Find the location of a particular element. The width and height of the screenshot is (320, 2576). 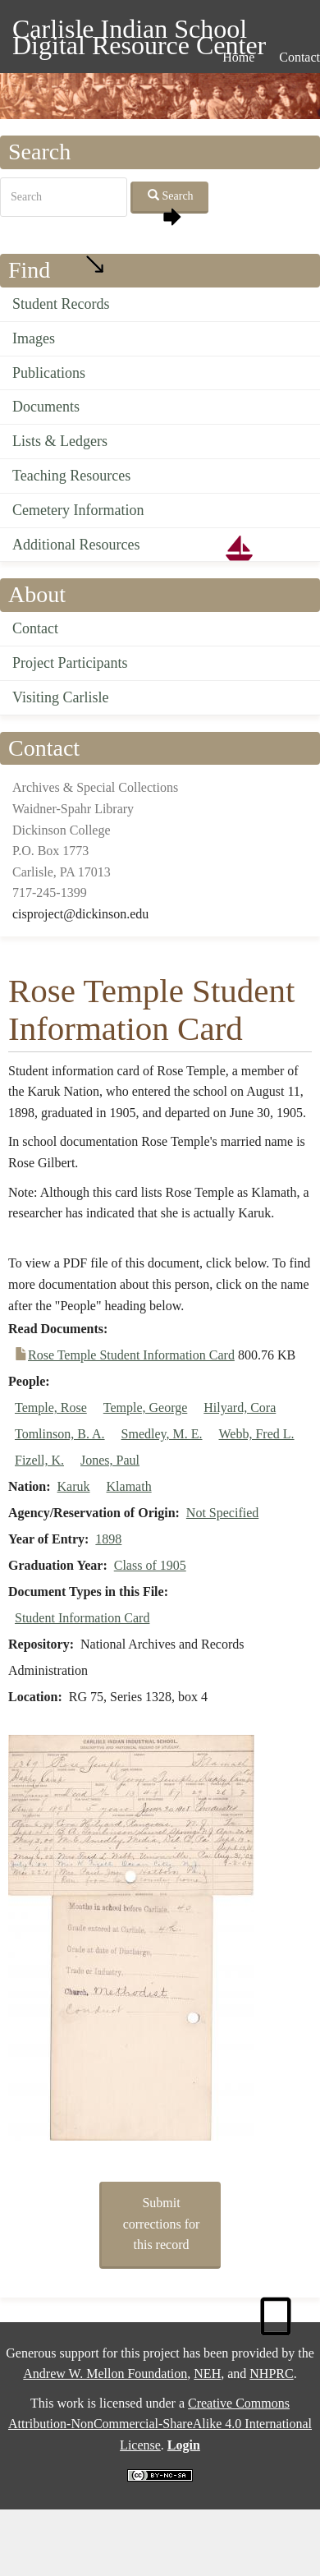

go forward or proceed to next step is located at coordinates (171, 217).